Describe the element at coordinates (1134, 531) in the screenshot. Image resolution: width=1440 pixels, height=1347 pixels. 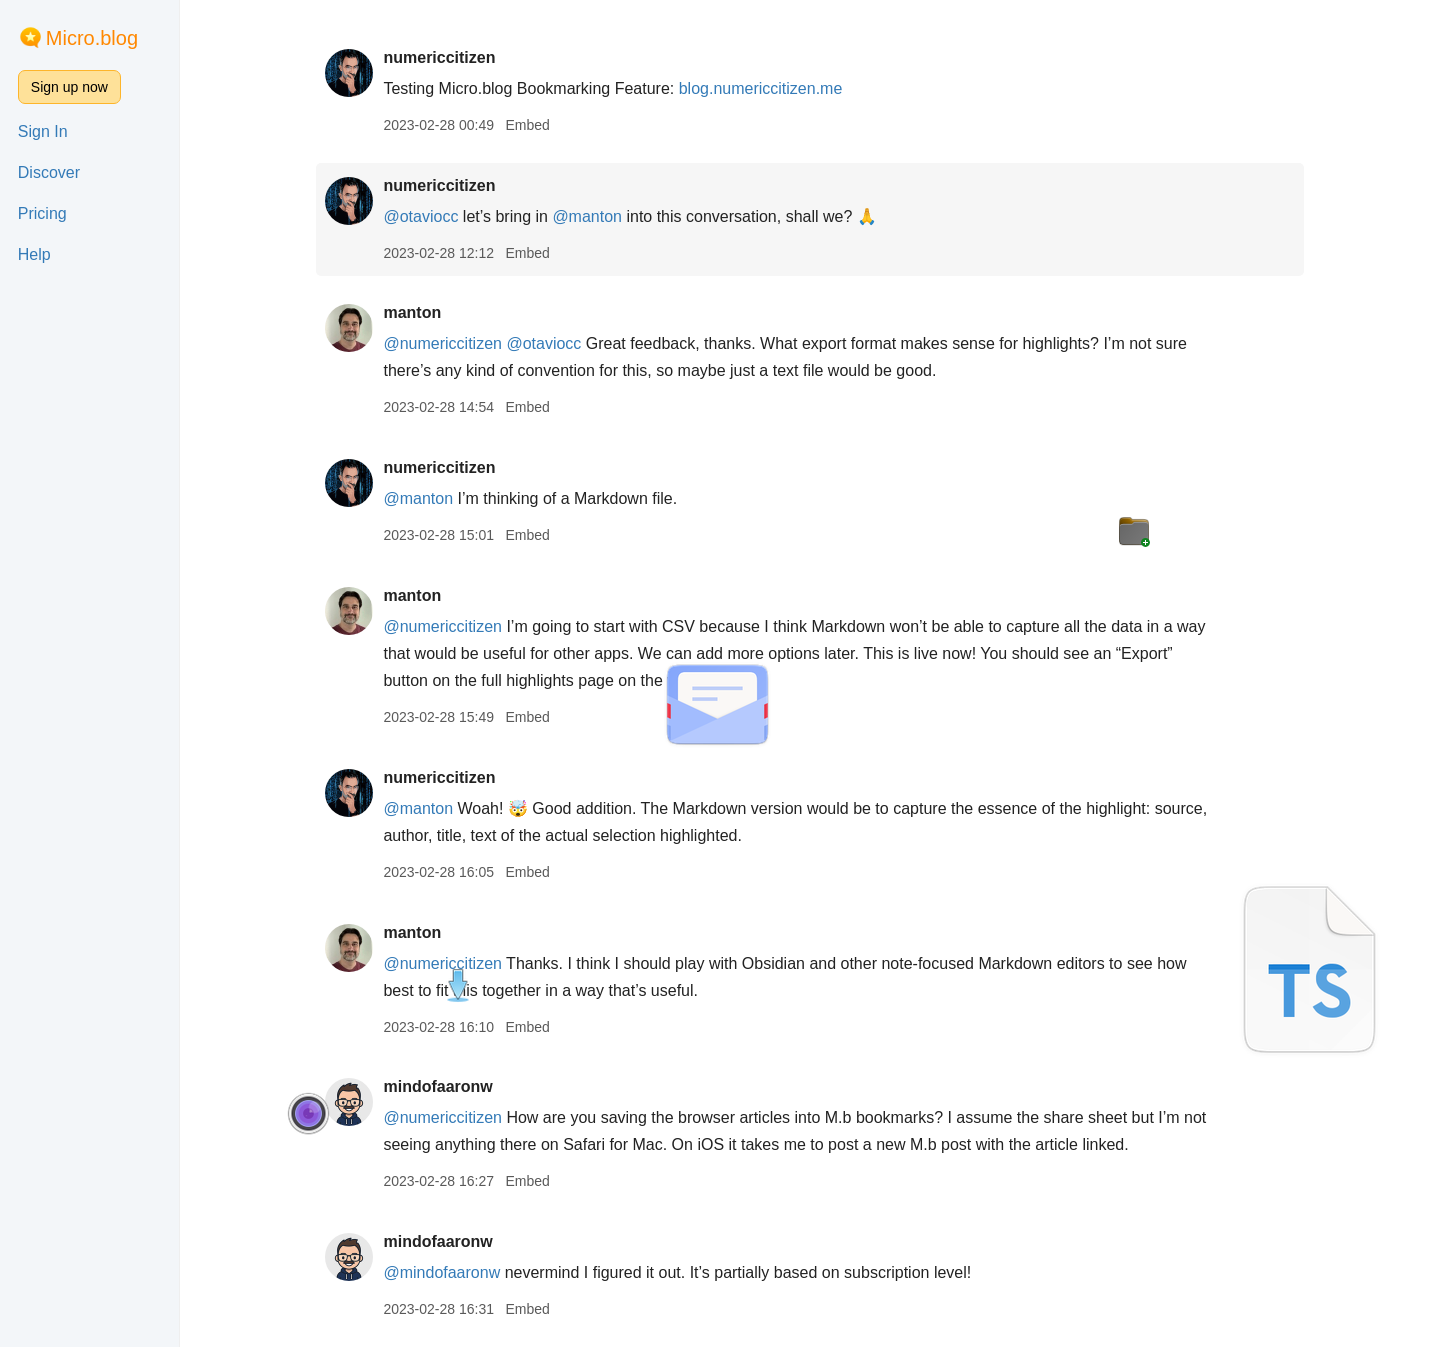
I see `create a new folder` at that location.